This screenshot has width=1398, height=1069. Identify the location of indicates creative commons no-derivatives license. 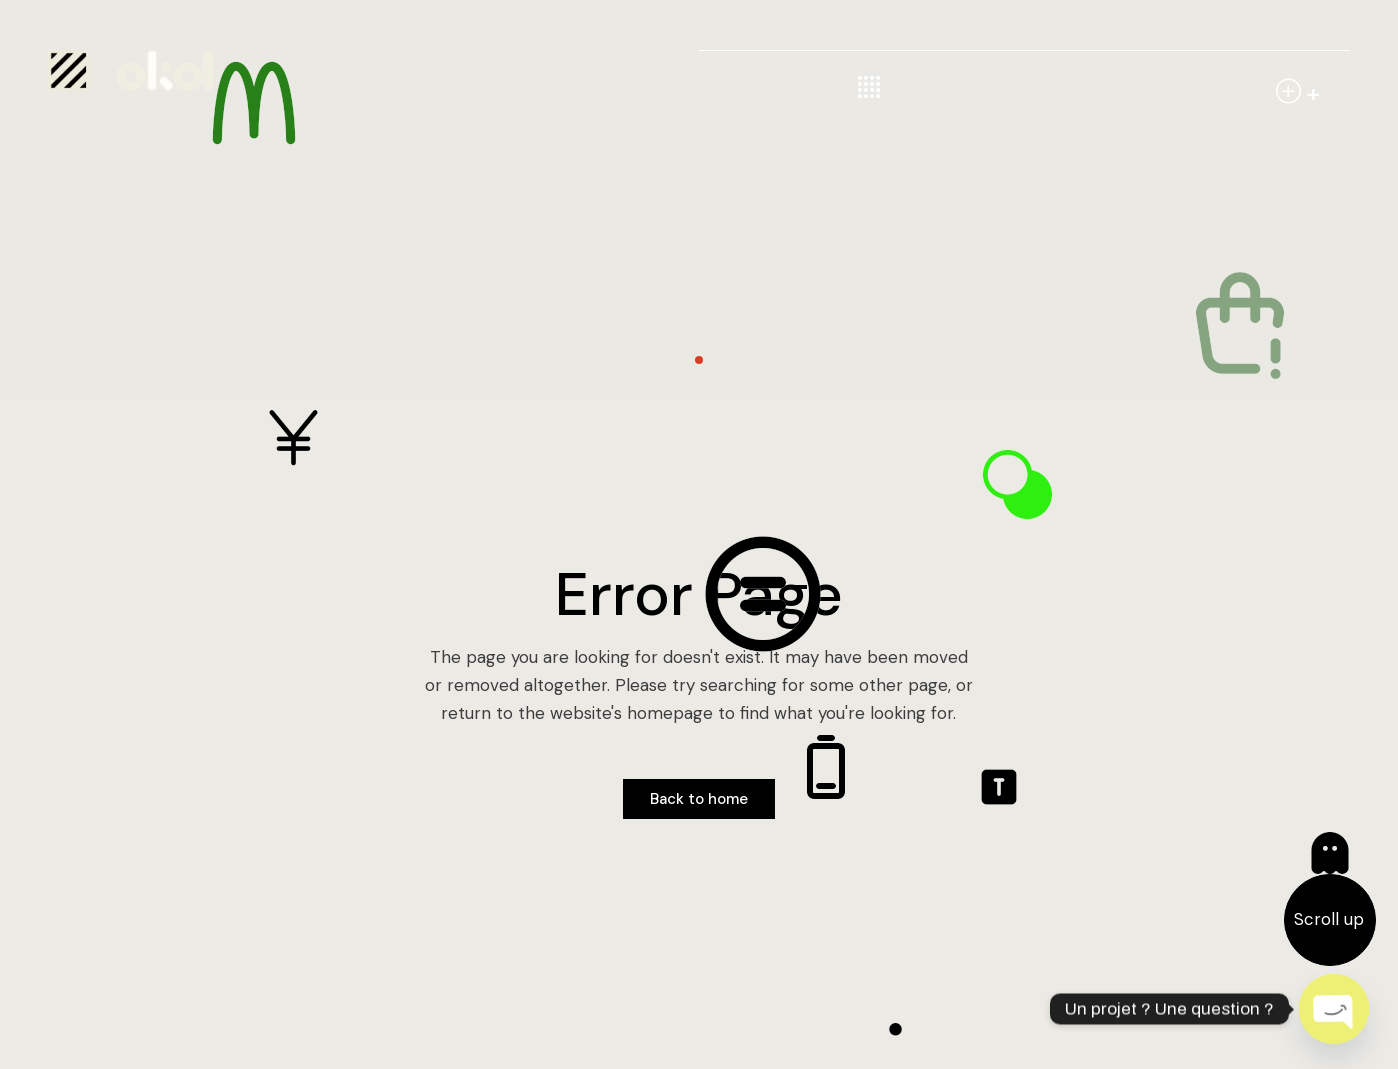
(763, 594).